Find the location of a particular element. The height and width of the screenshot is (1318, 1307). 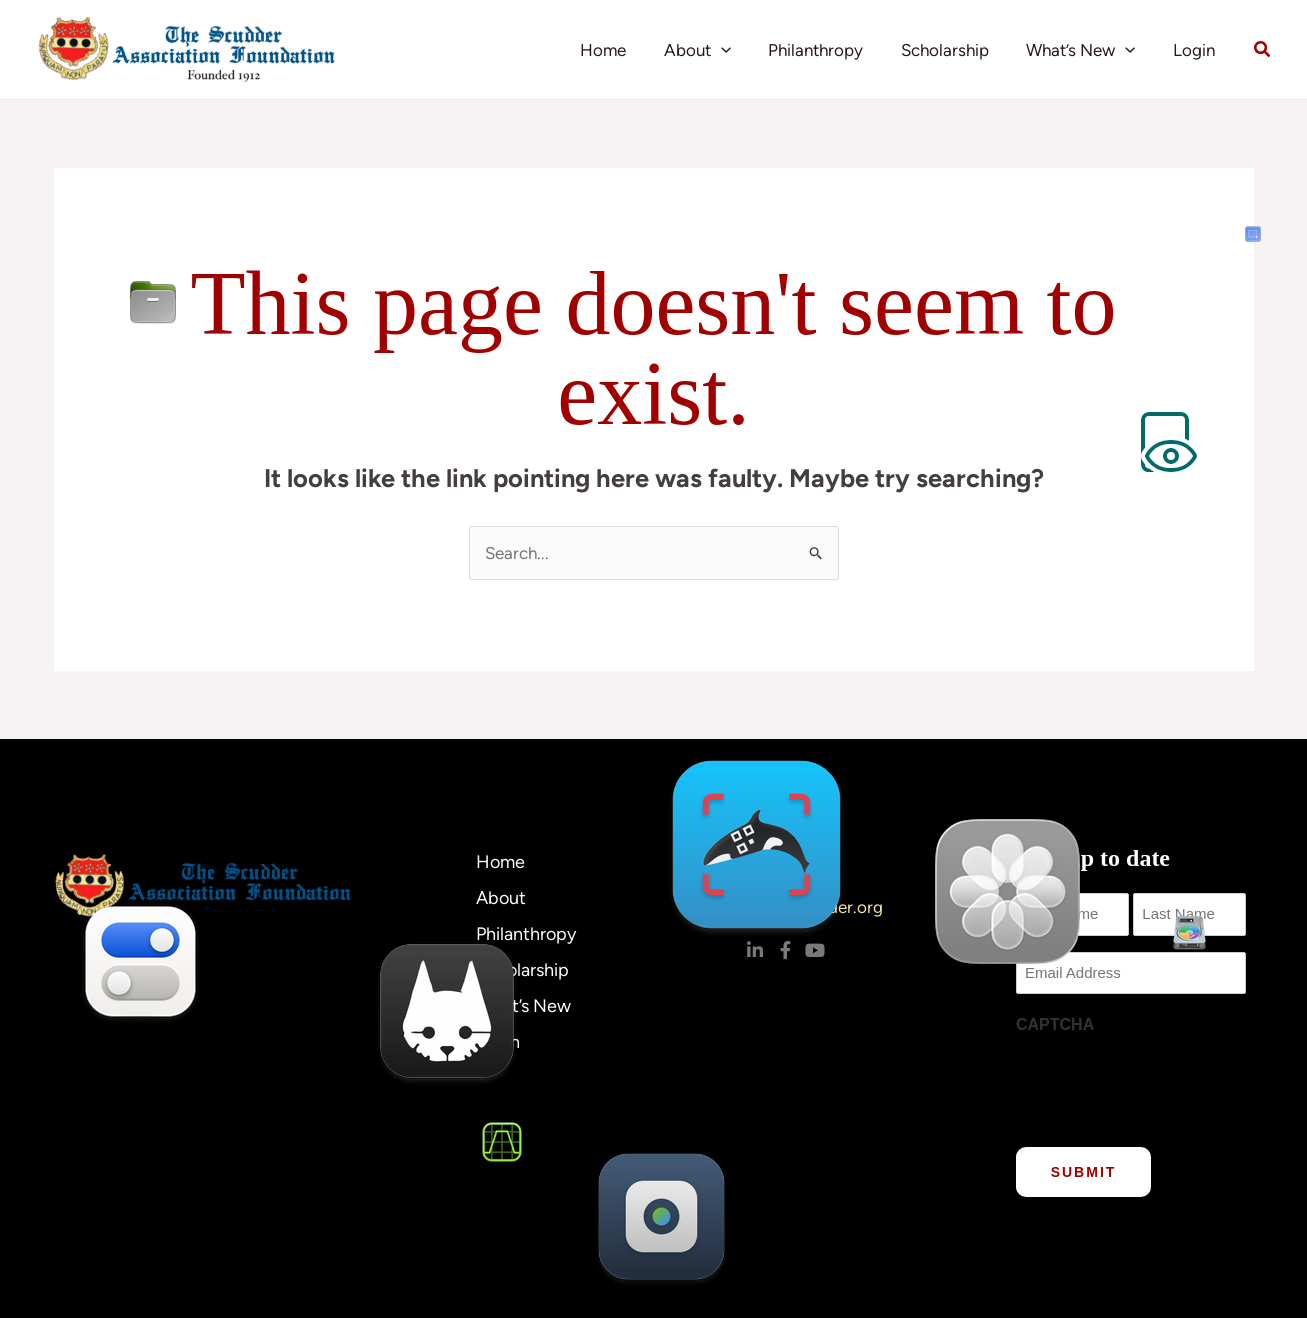

open the photos app is located at coordinates (1007, 891).